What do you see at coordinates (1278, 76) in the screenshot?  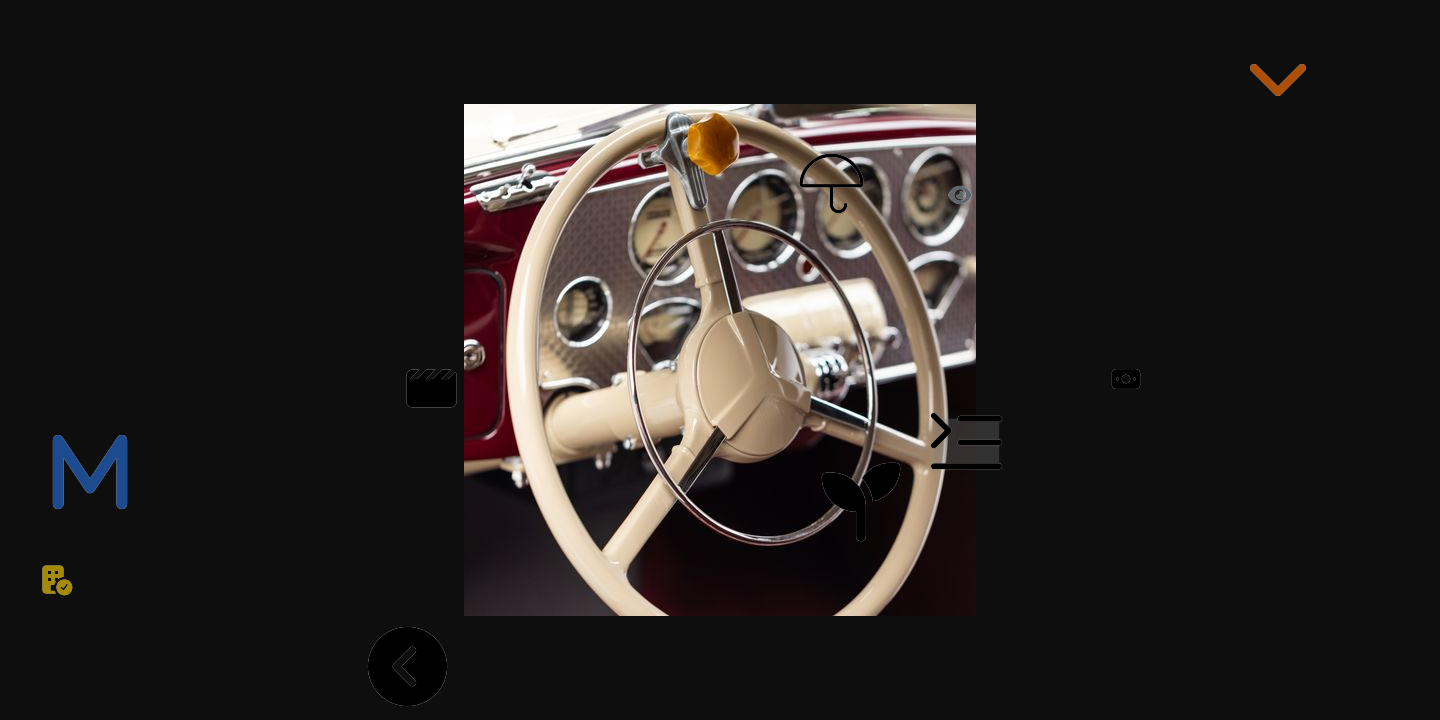 I see `expand a dropdown menu or section` at bounding box center [1278, 76].